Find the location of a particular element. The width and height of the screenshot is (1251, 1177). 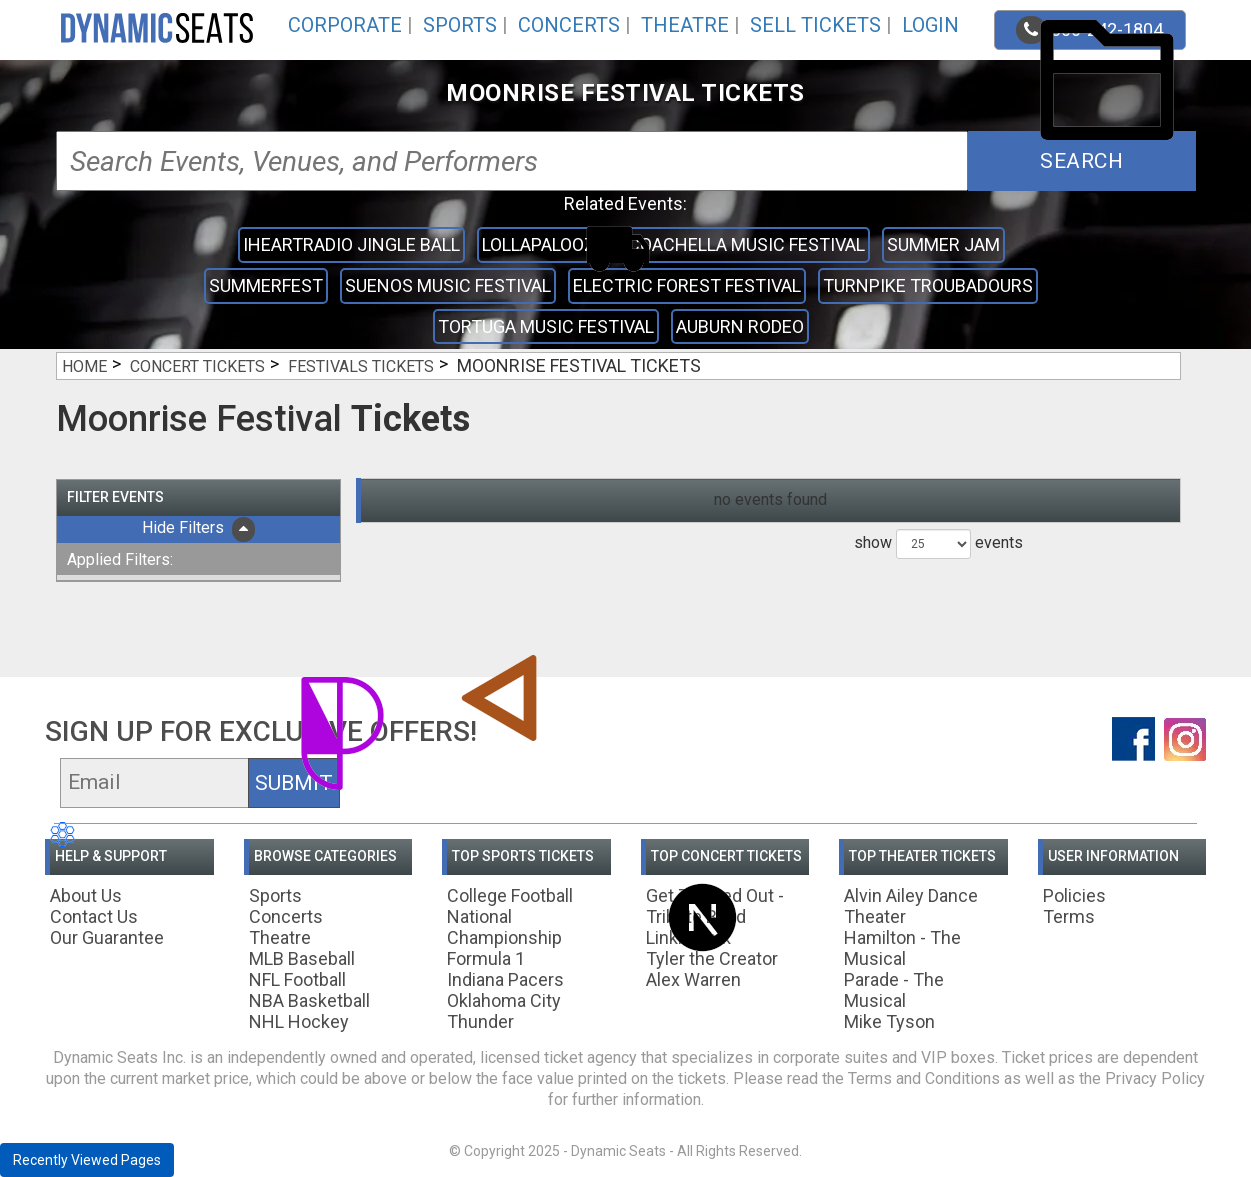

play media in reverse is located at coordinates (504, 698).